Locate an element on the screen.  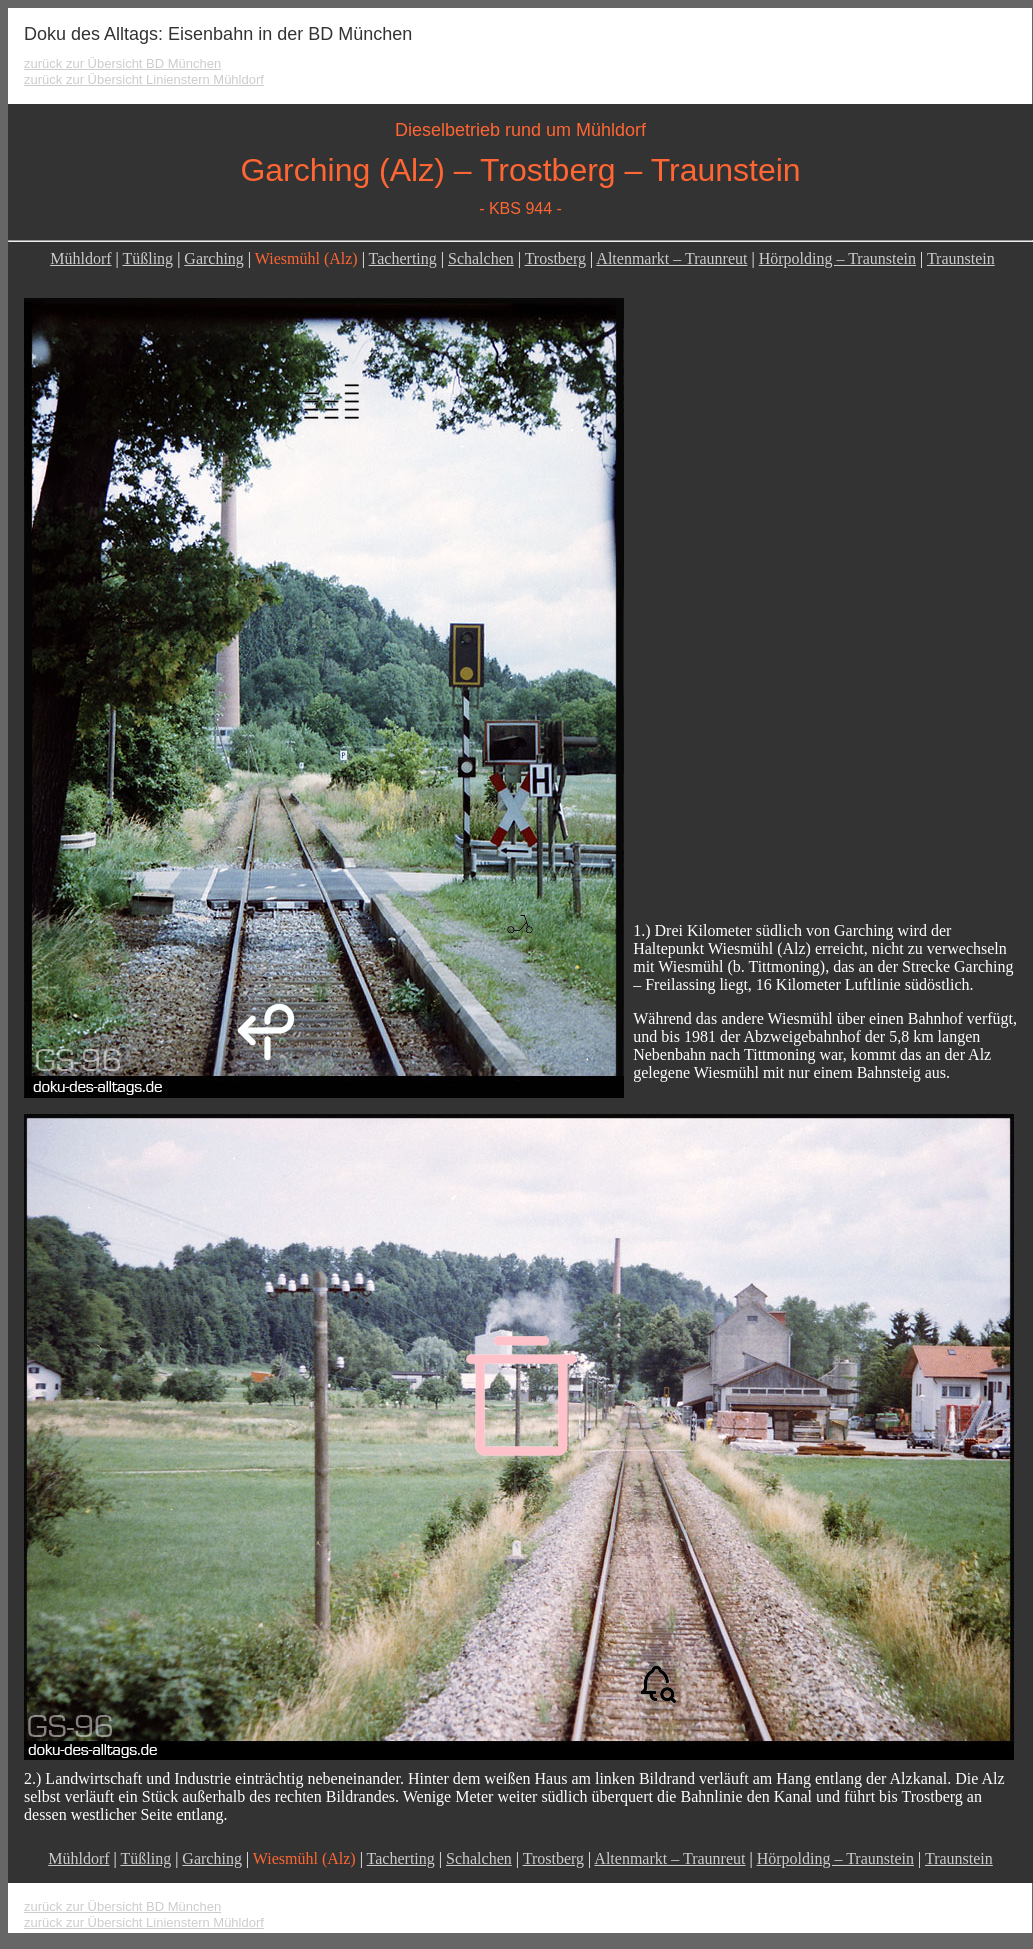
select scooter as transportation mode is located at coordinates (520, 925).